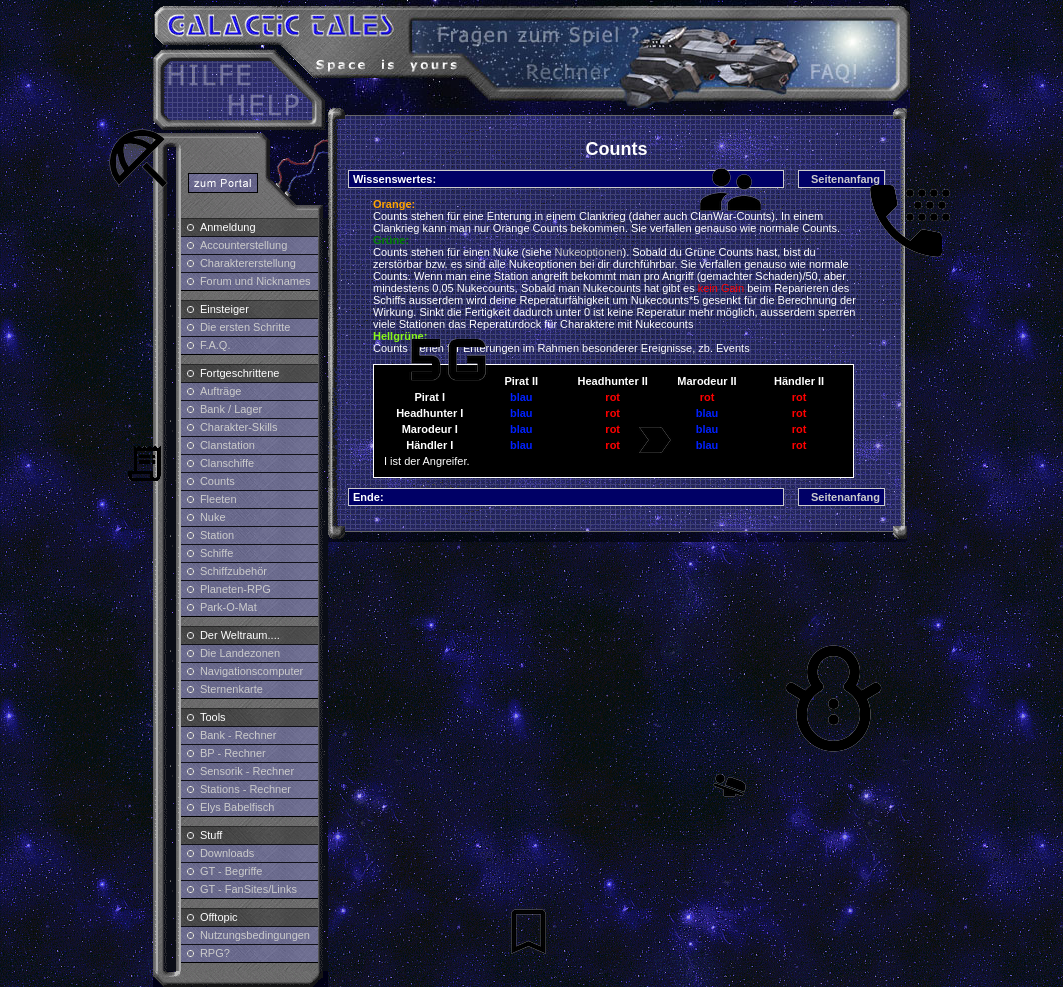  What do you see at coordinates (654, 440) in the screenshot?
I see `mark a message or item as important` at bounding box center [654, 440].